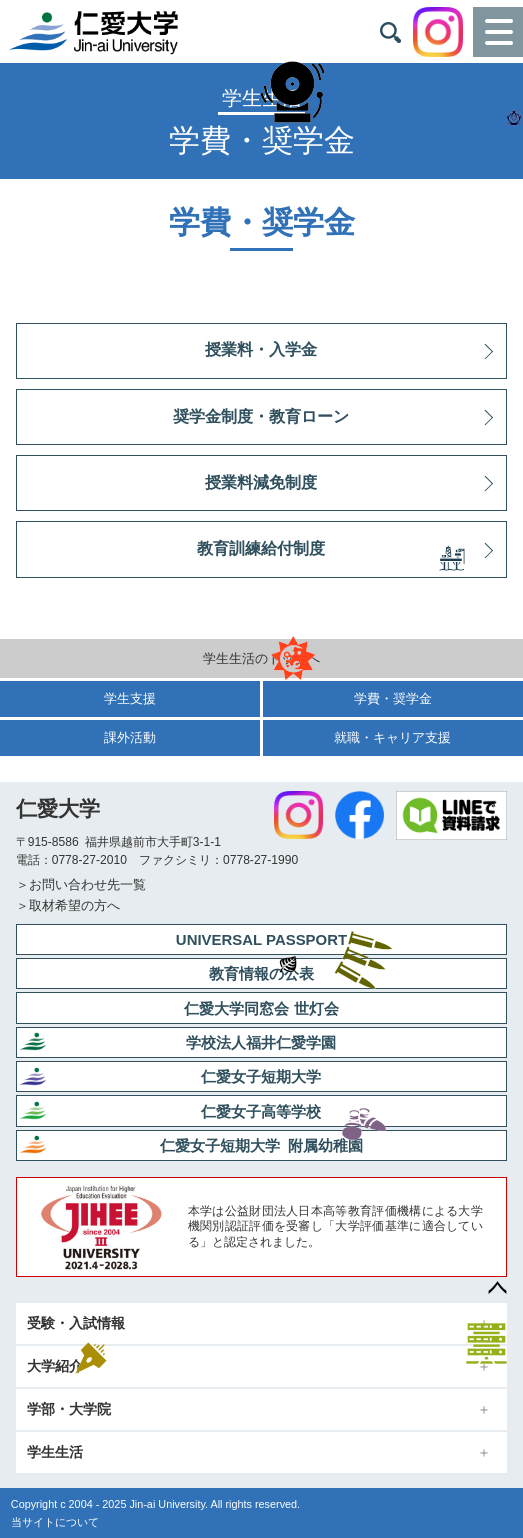  What do you see at coordinates (514, 117) in the screenshot?
I see `decorative emblem or crest symbol` at bounding box center [514, 117].